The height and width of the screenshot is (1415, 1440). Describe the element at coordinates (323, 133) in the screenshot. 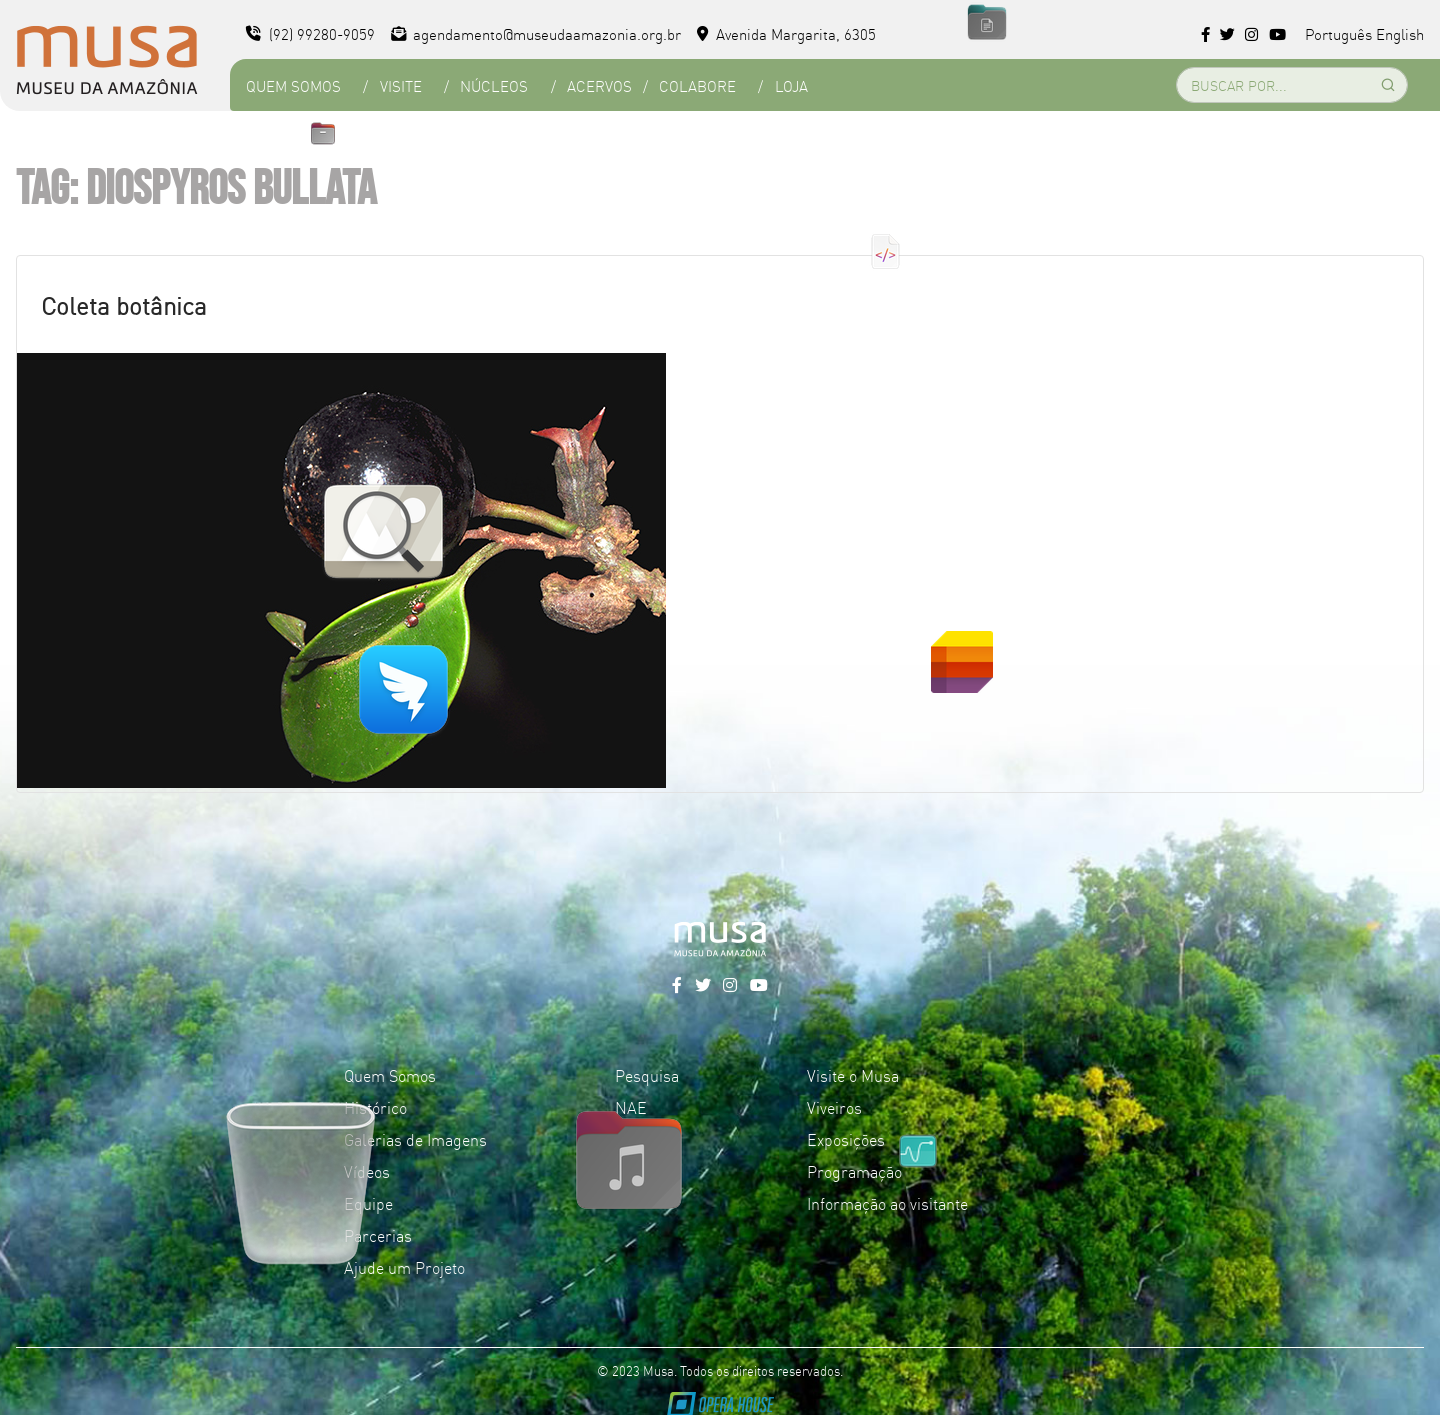

I see `open the file manager application` at that location.